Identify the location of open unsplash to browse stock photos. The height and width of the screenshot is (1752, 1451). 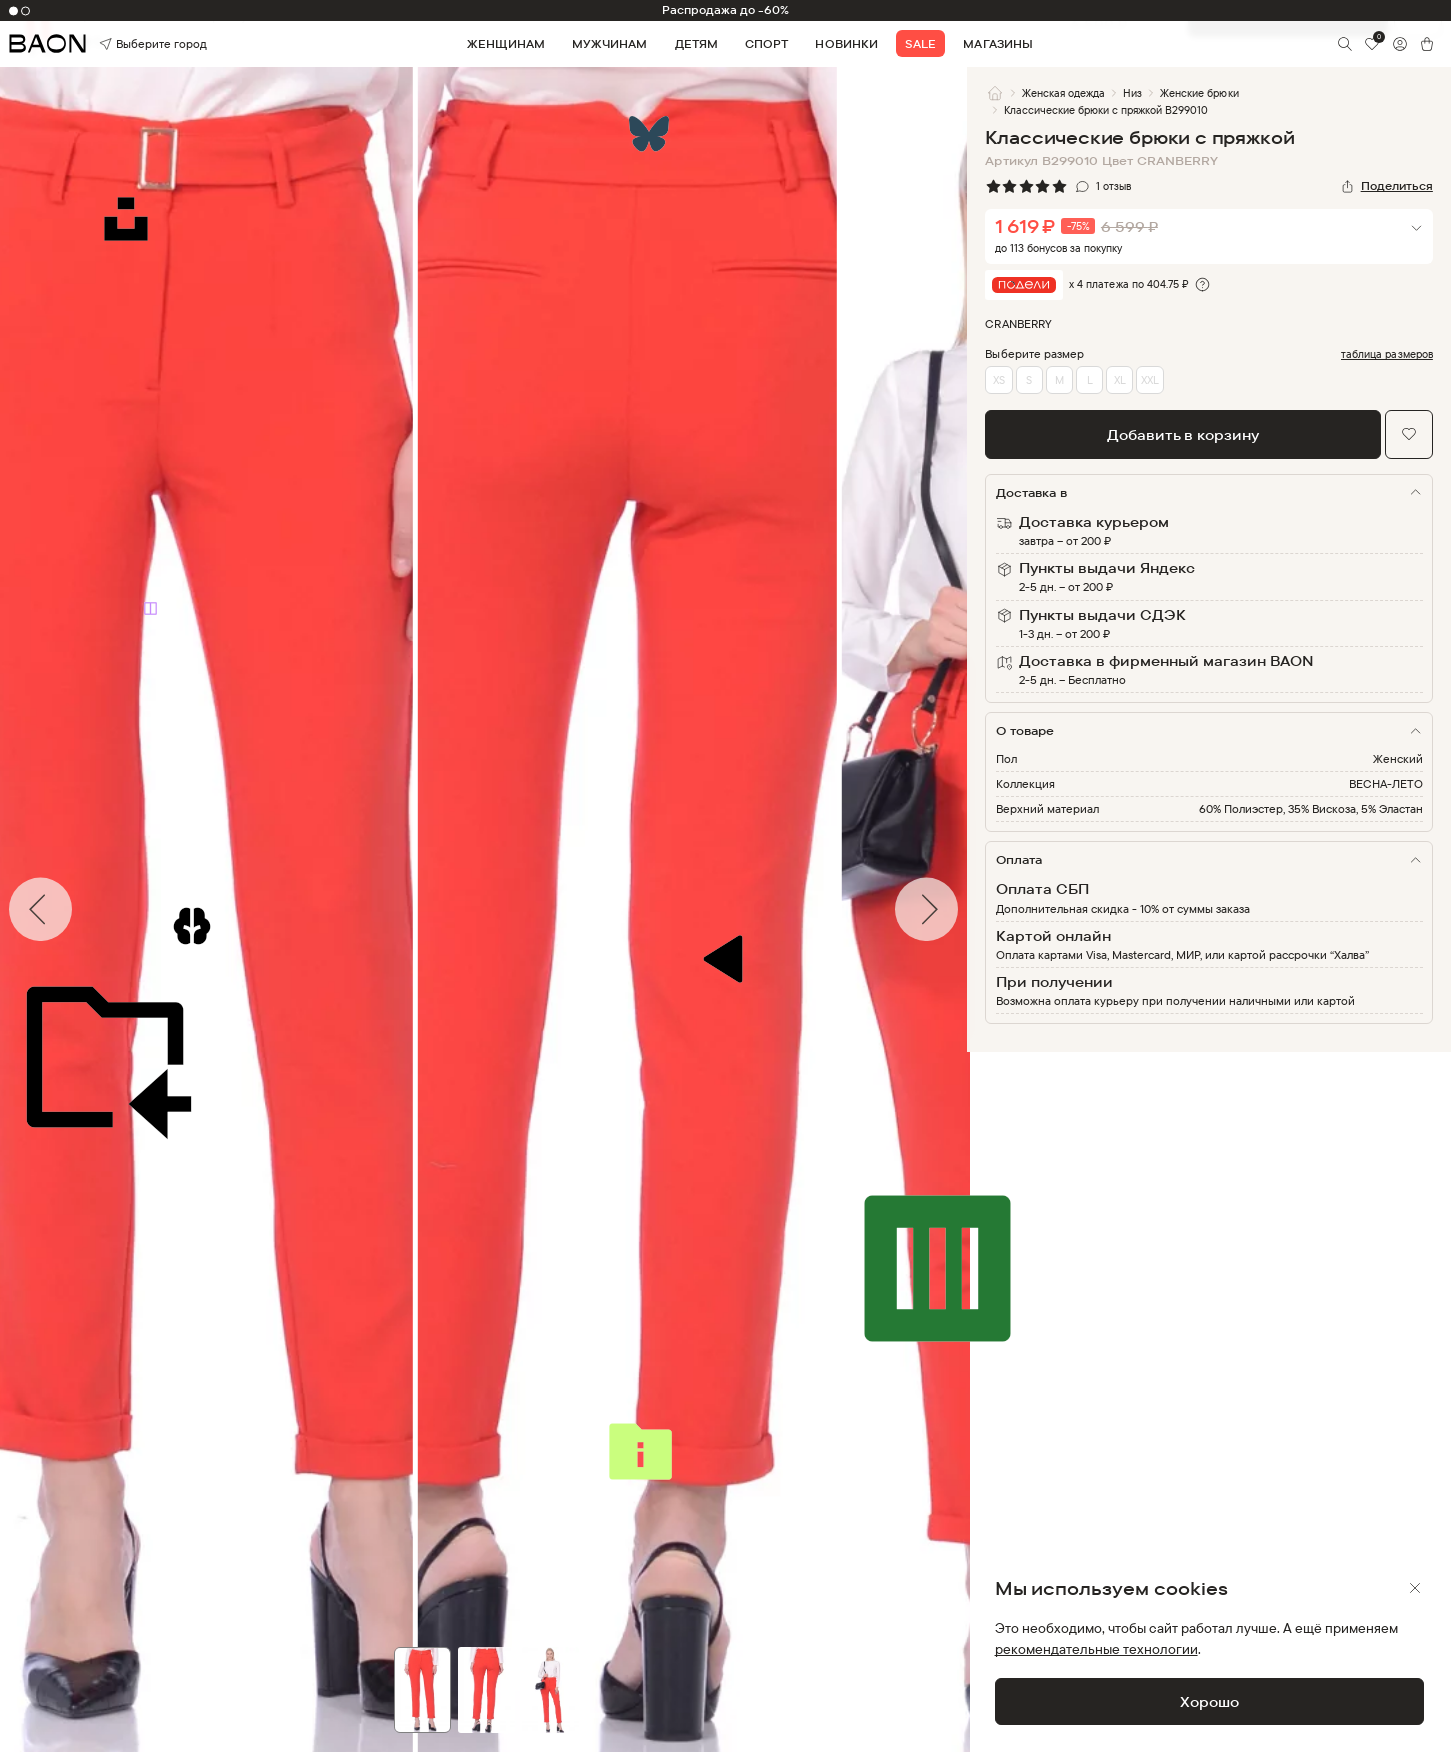
(126, 219).